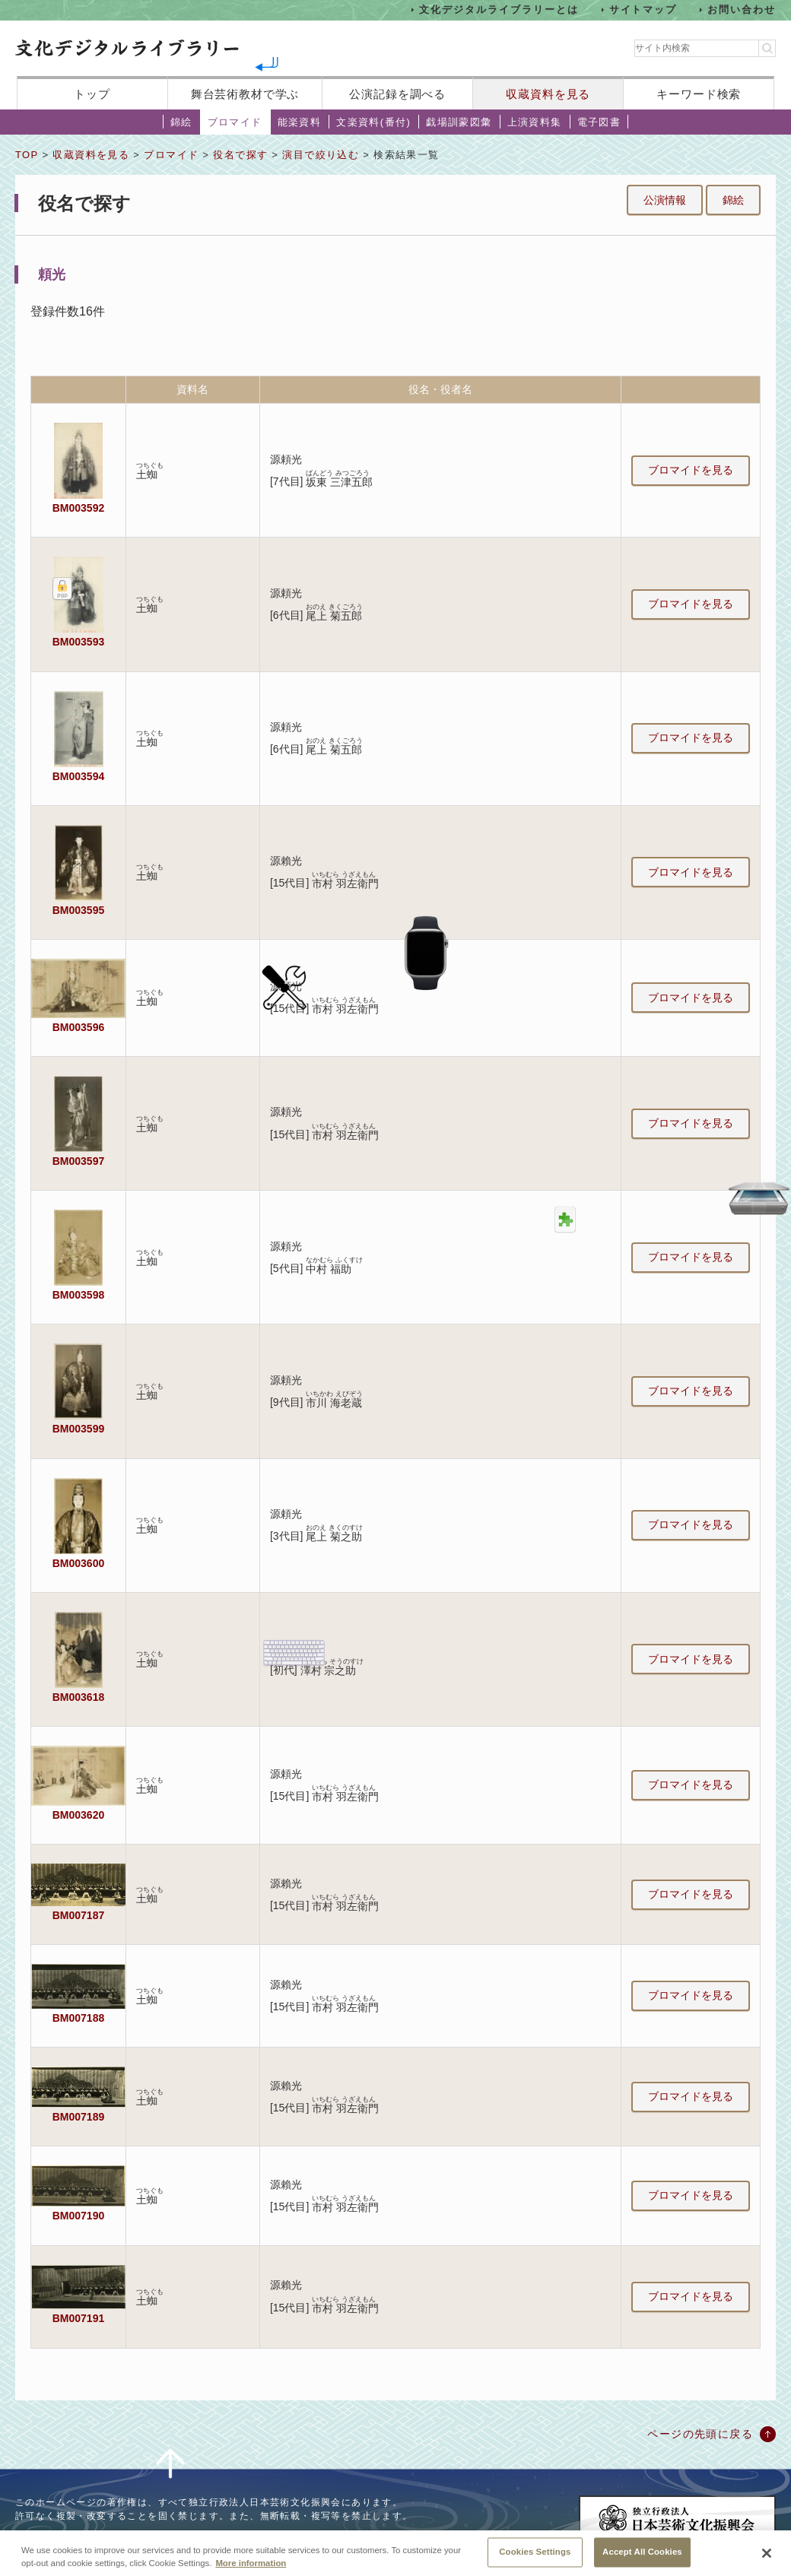 The image size is (791, 2576). I want to click on apple watch series 8 device icon, so click(425, 953).